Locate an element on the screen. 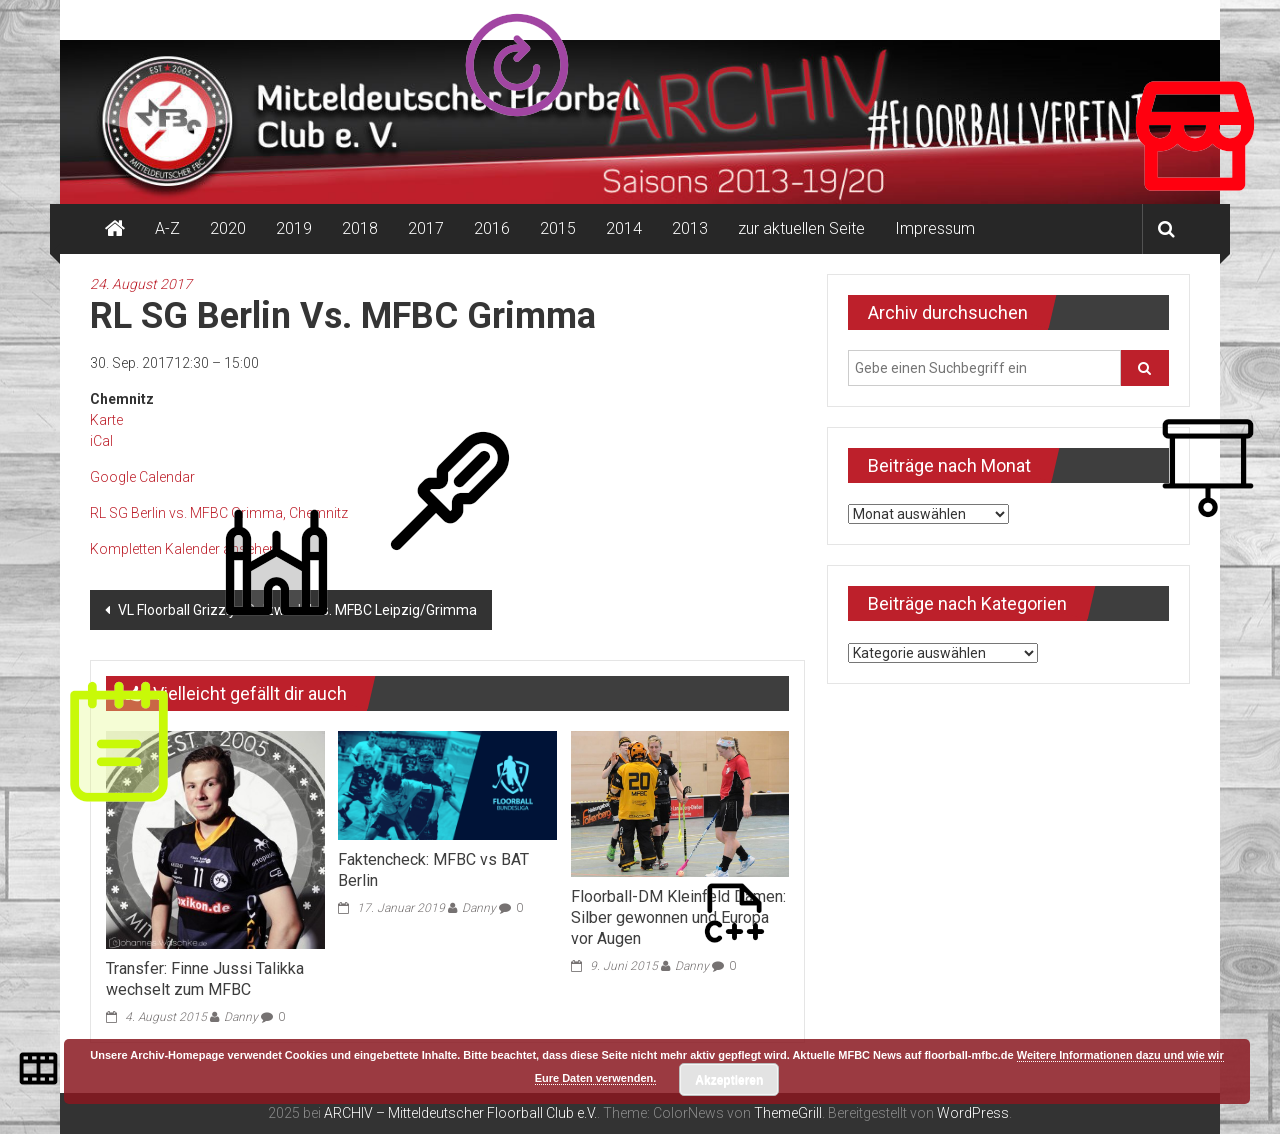 This screenshot has height=1134, width=1280. open a C++ source code file is located at coordinates (734, 915).